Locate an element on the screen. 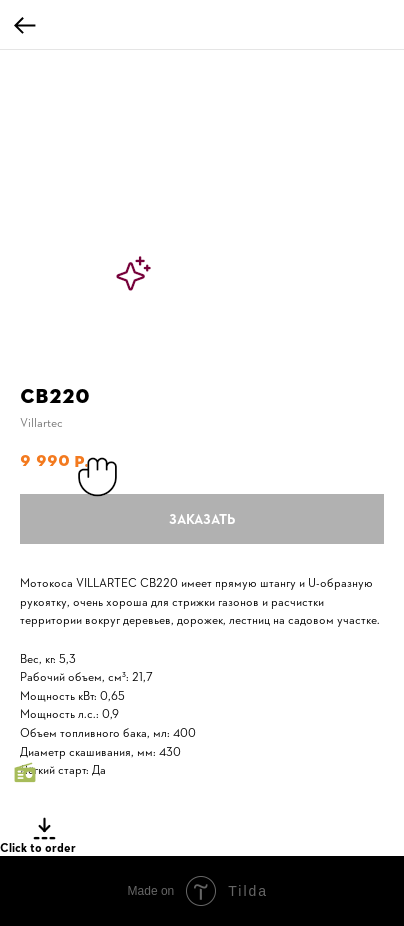 This screenshot has width=404, height=926. indicates AI-generated or enhanced content is located at coordinates (133, 274).